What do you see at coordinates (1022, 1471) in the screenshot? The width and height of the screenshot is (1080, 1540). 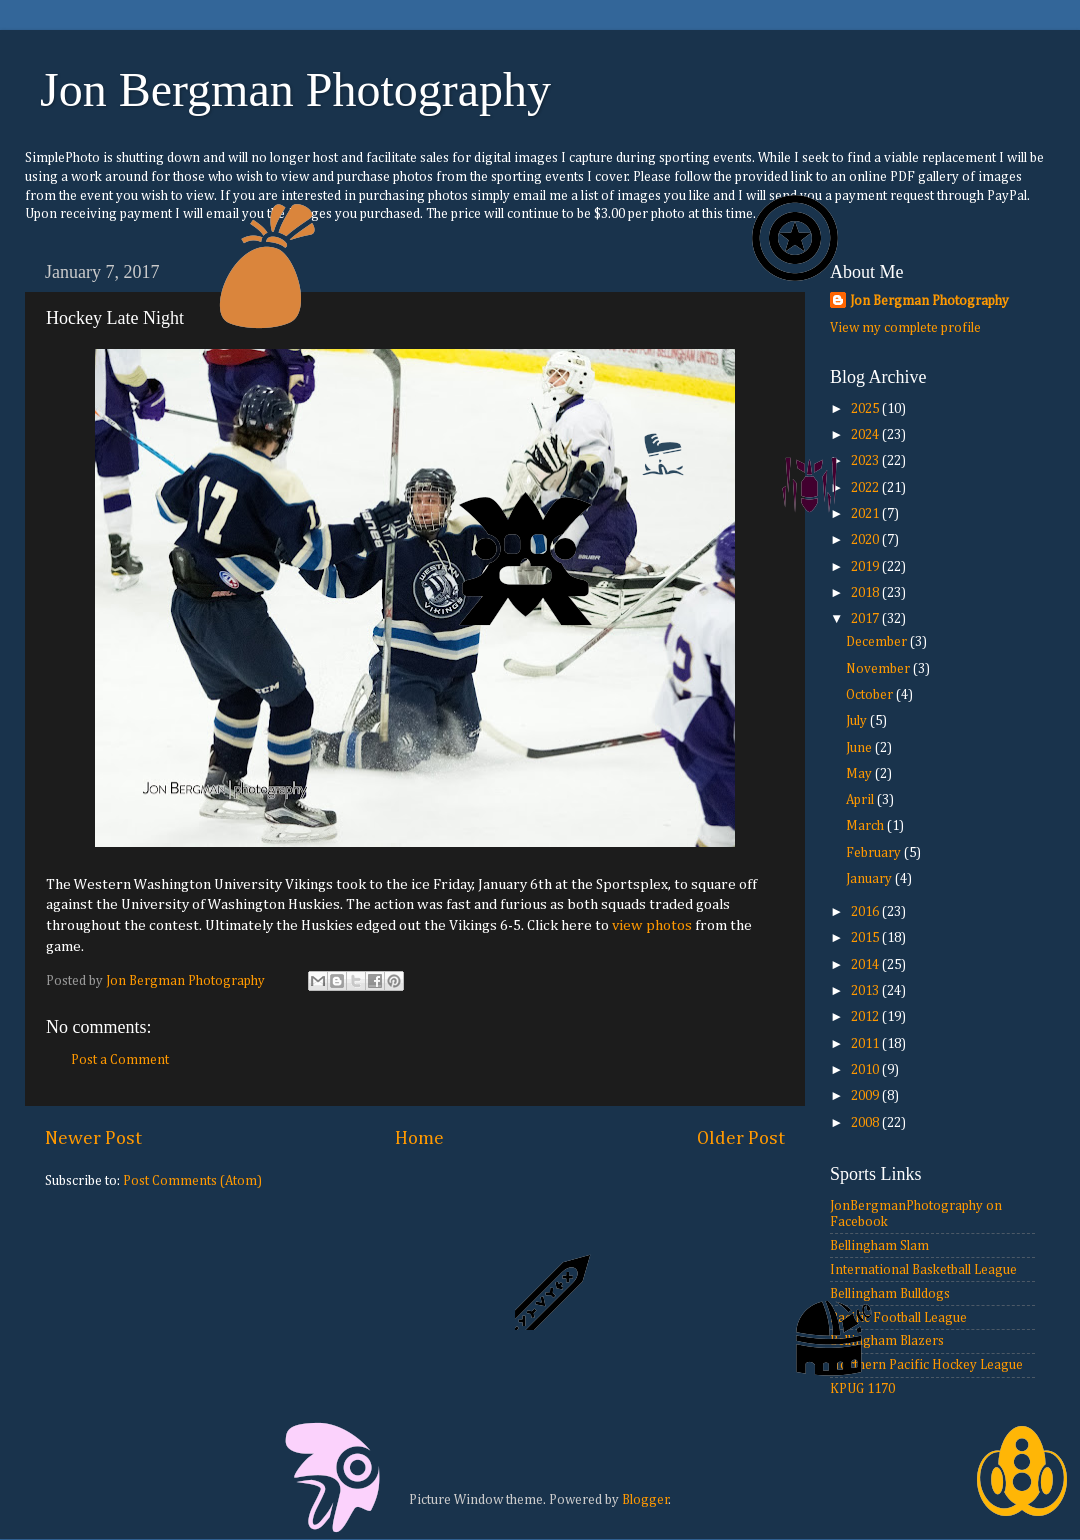 I see `decorative game badge or achievement emblem` at bounding box center [1022, 1471].